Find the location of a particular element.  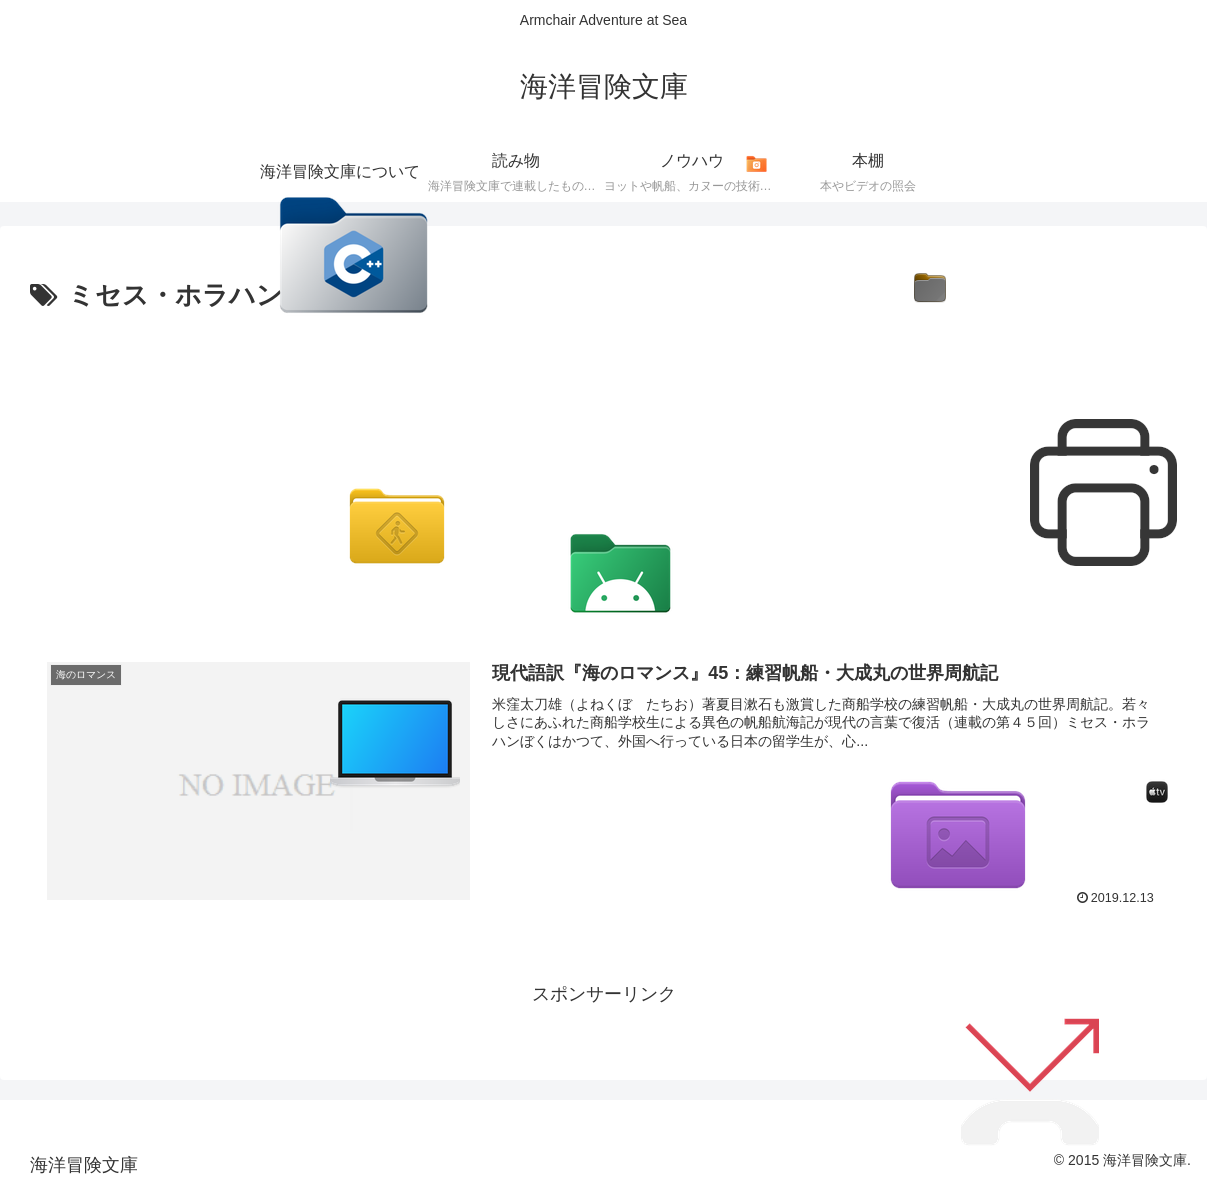

open android-related files folder is located at coordinates (620, 576).